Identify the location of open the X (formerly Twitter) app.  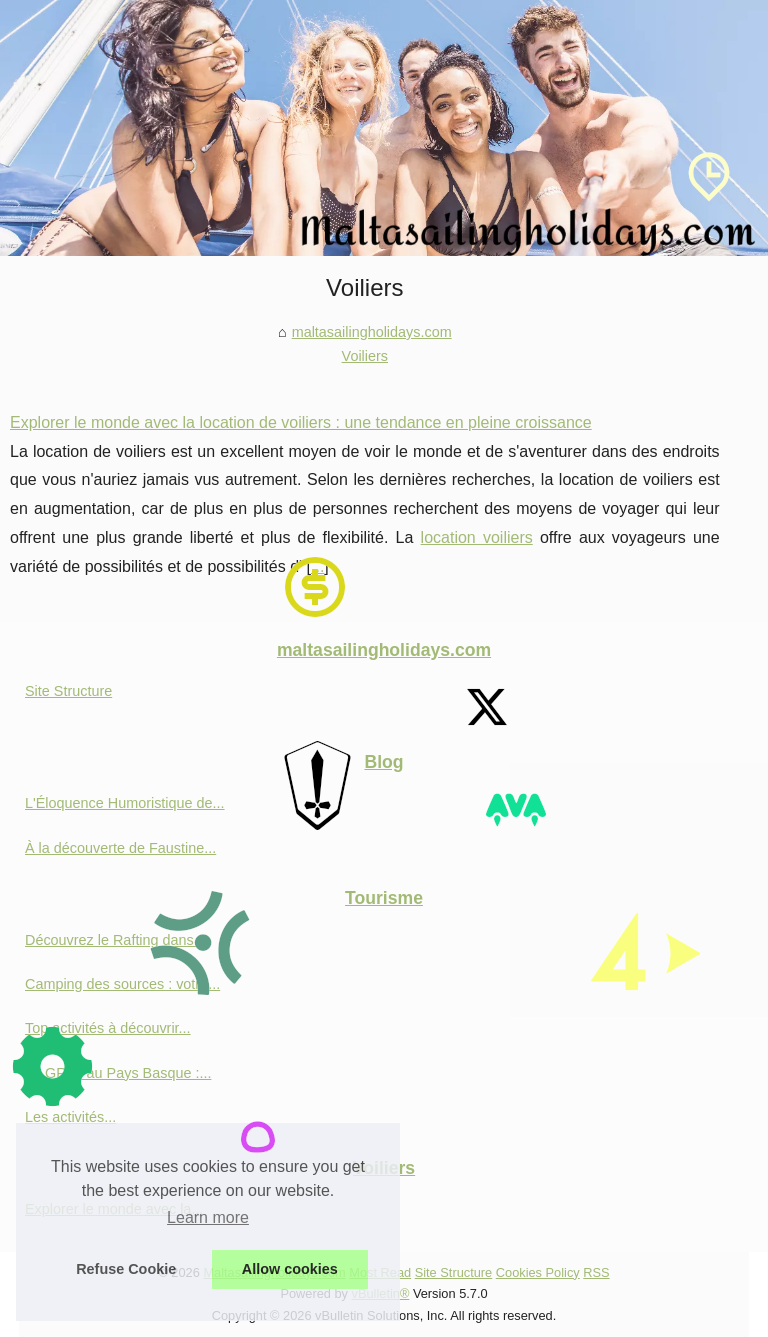
(487, 707).